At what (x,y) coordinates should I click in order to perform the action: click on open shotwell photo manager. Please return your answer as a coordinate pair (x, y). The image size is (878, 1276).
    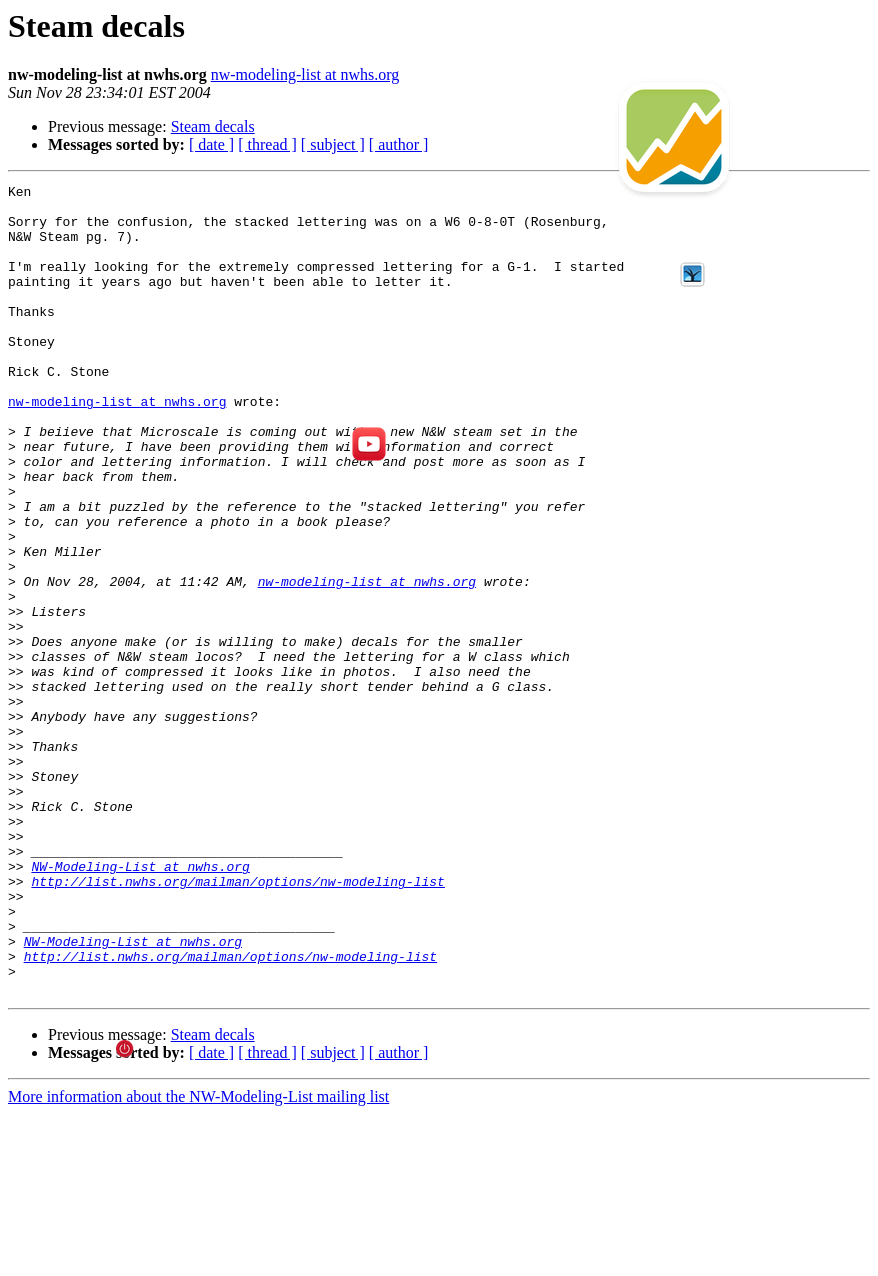
    Looking at the image, I should click on (692, 274).